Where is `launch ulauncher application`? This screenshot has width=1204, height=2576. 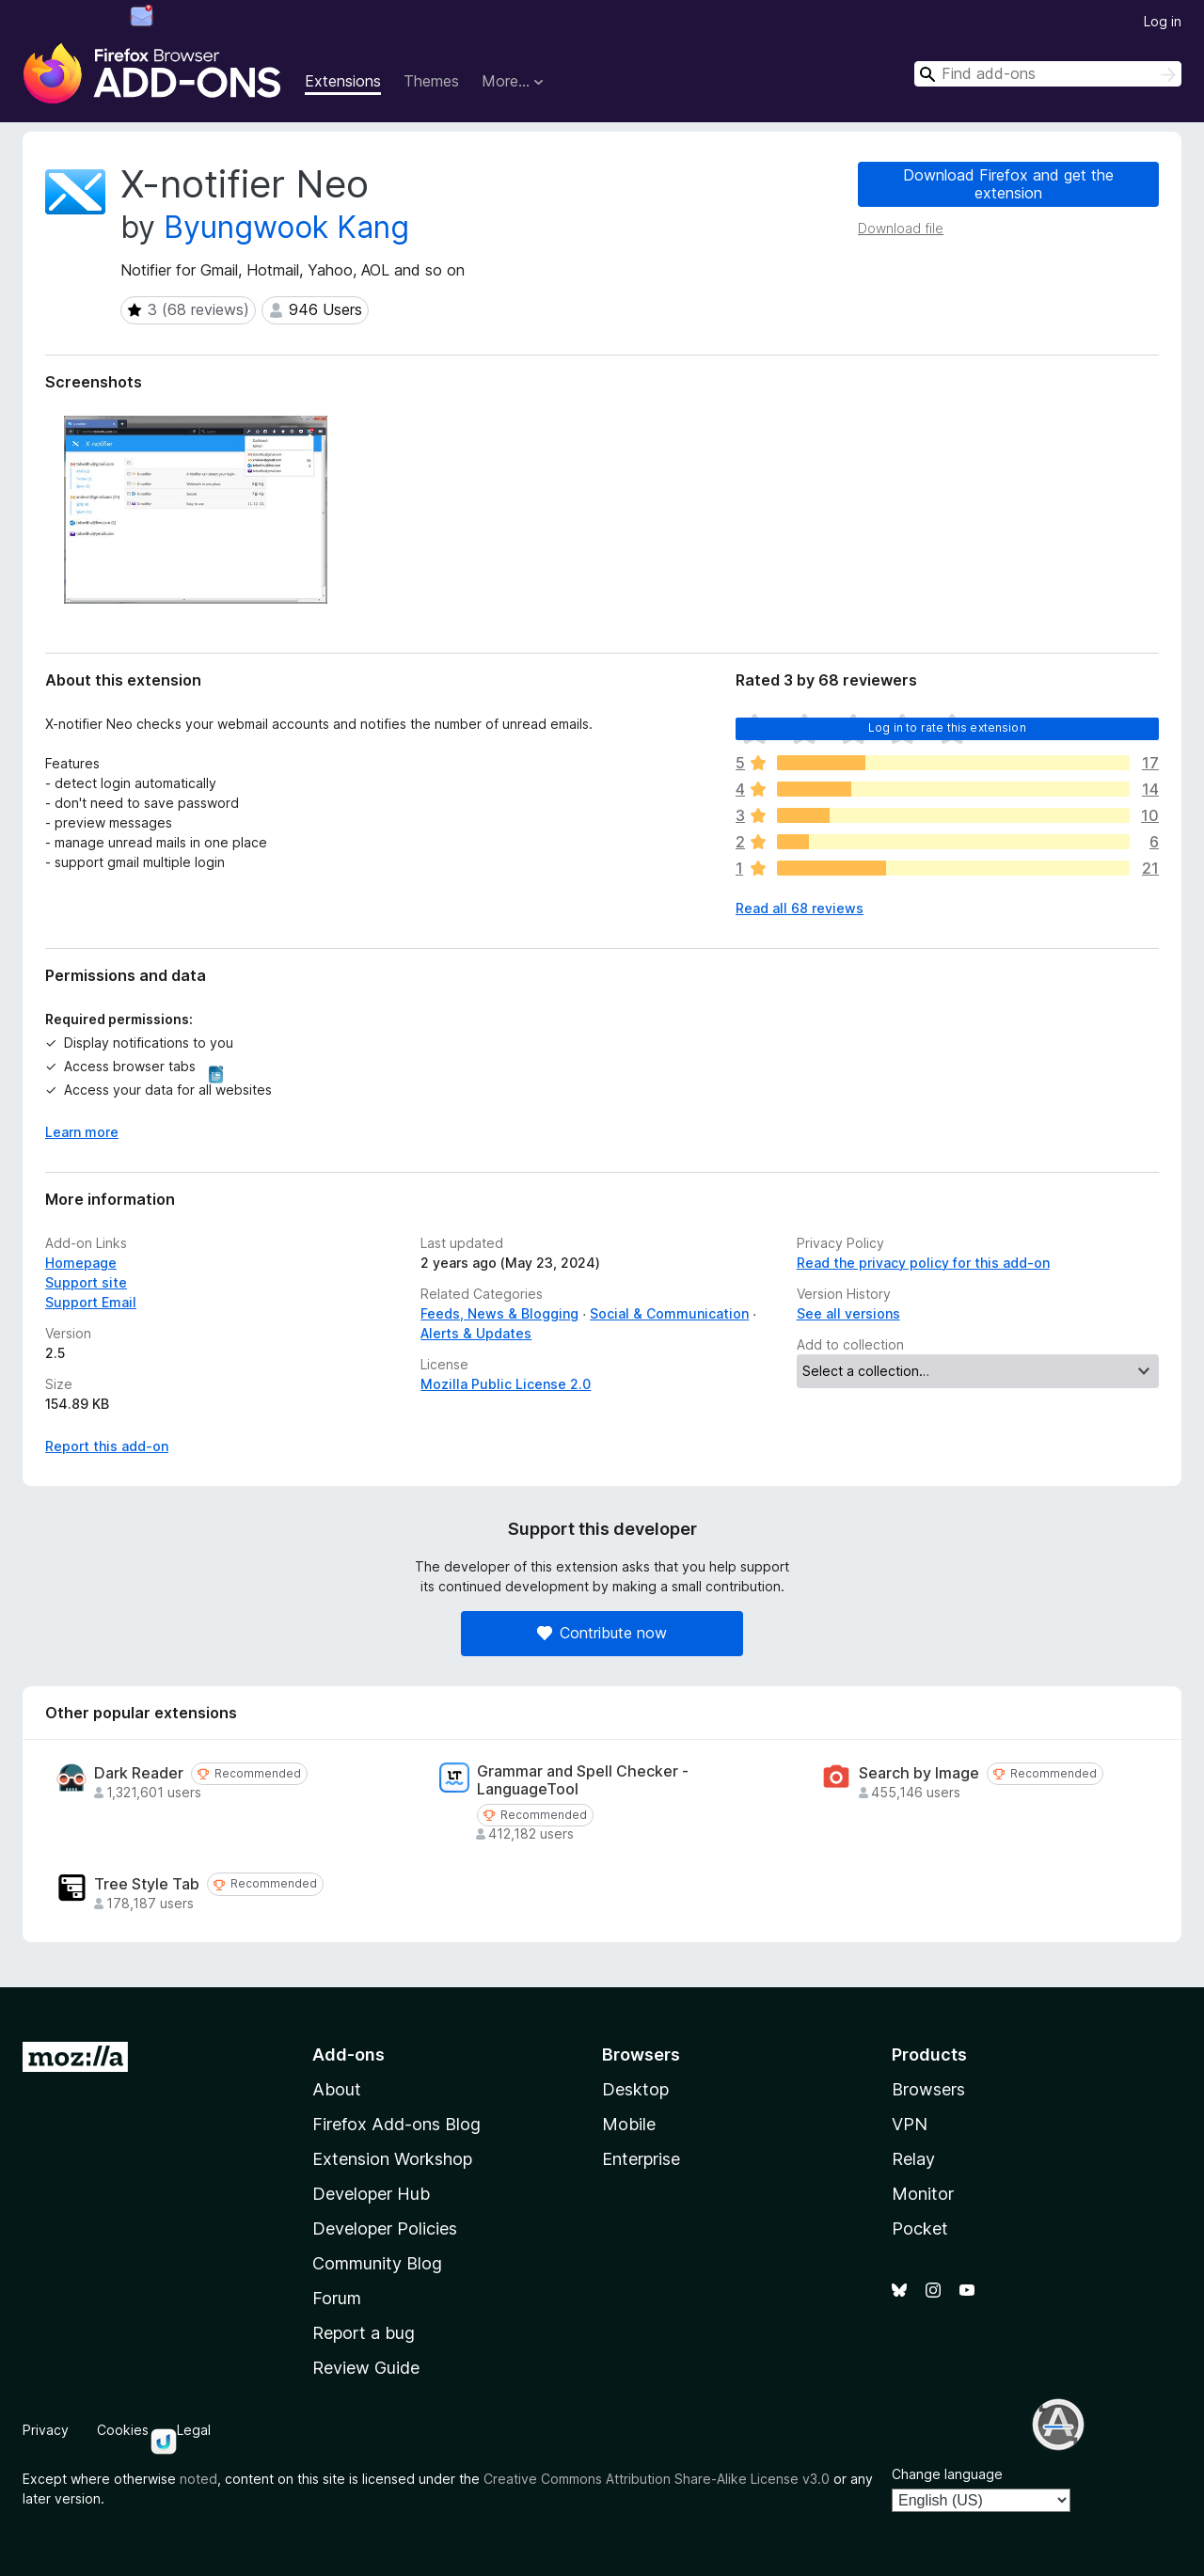
launch ulauncher application is located at coordinates (164, 2442).